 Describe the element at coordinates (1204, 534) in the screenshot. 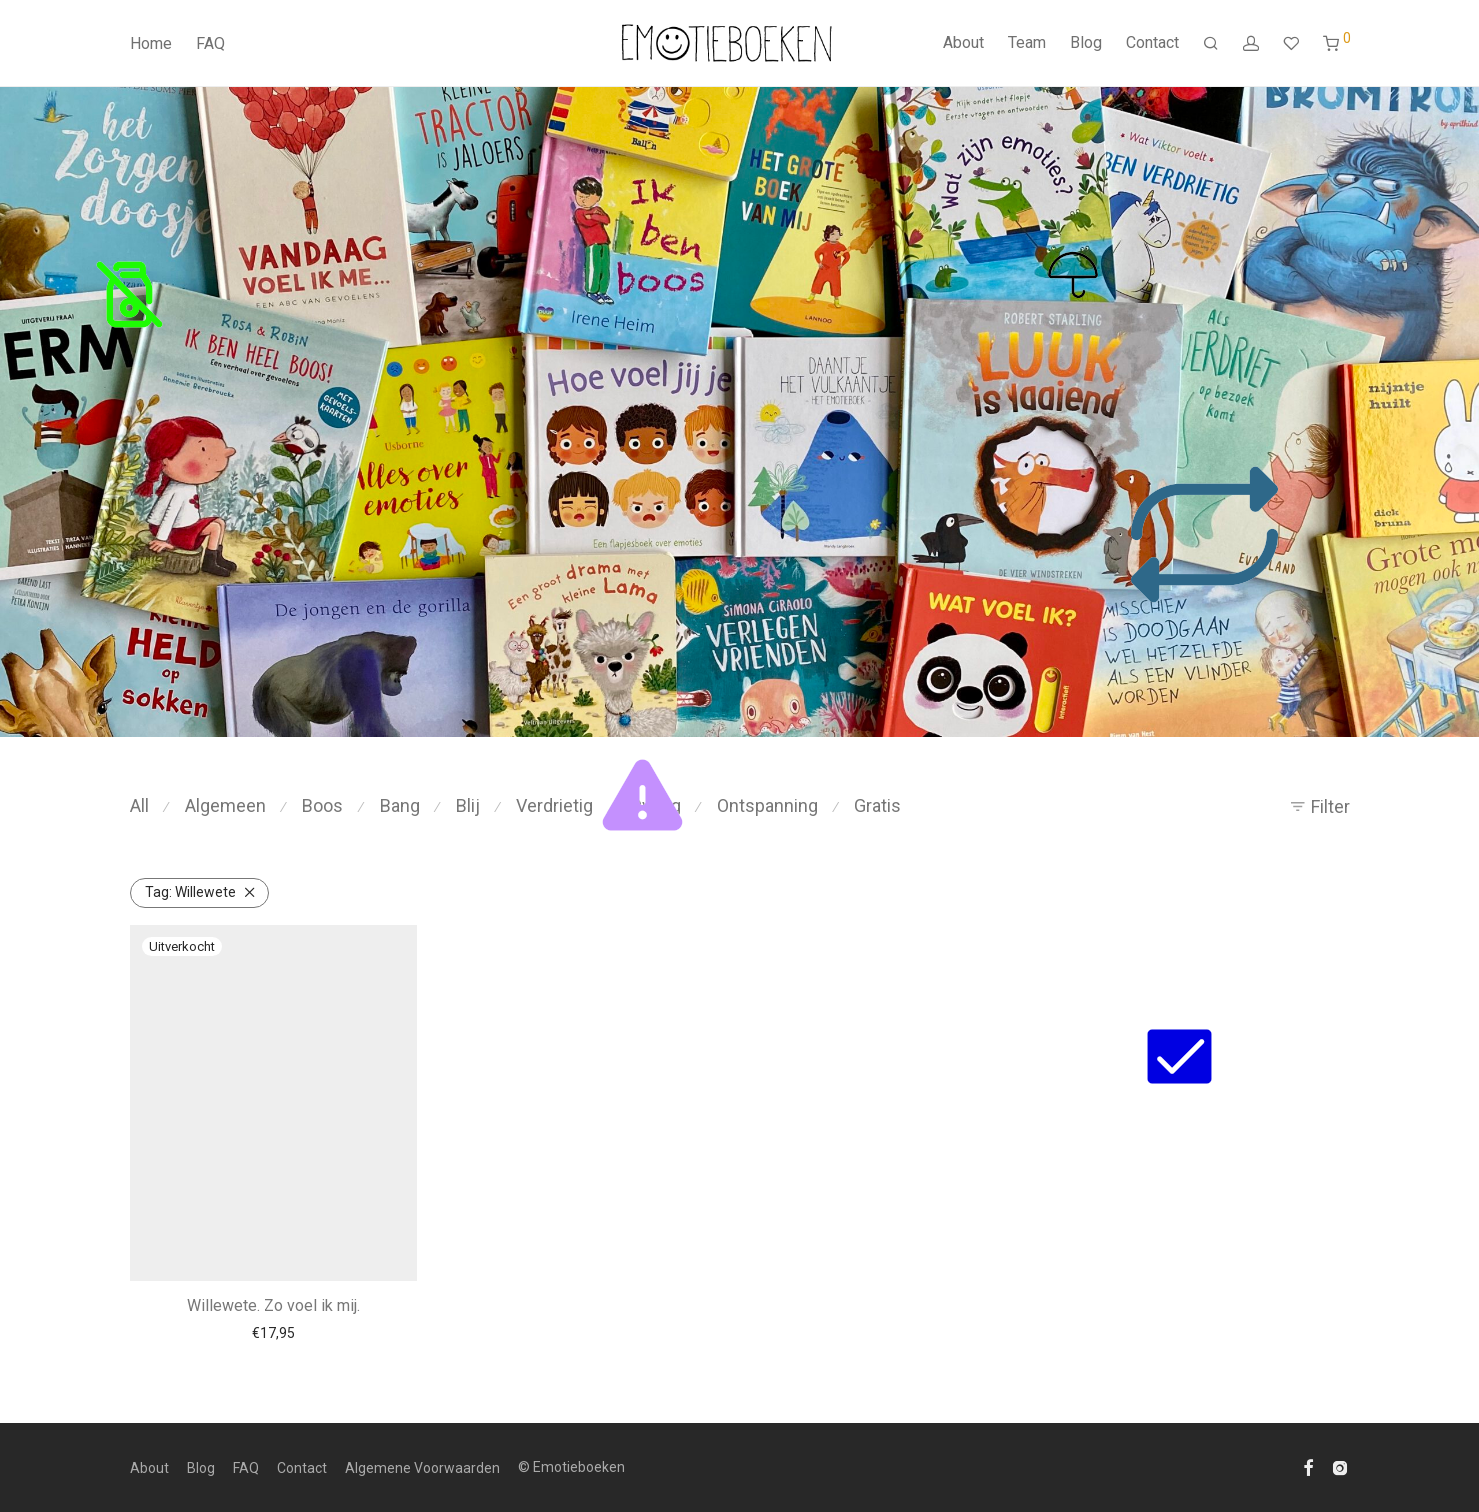

I see `enable repeat mode for media playback` at that location.